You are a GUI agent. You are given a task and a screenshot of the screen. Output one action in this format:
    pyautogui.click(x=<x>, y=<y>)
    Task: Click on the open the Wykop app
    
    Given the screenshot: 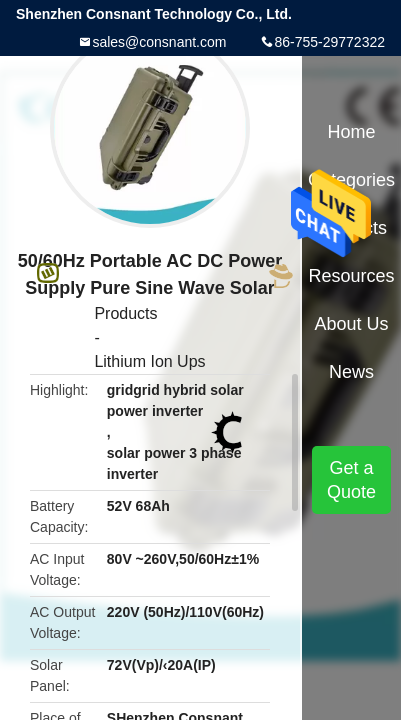 What is the action you would take?
    pyautogui.click(x=48, y=273)
    